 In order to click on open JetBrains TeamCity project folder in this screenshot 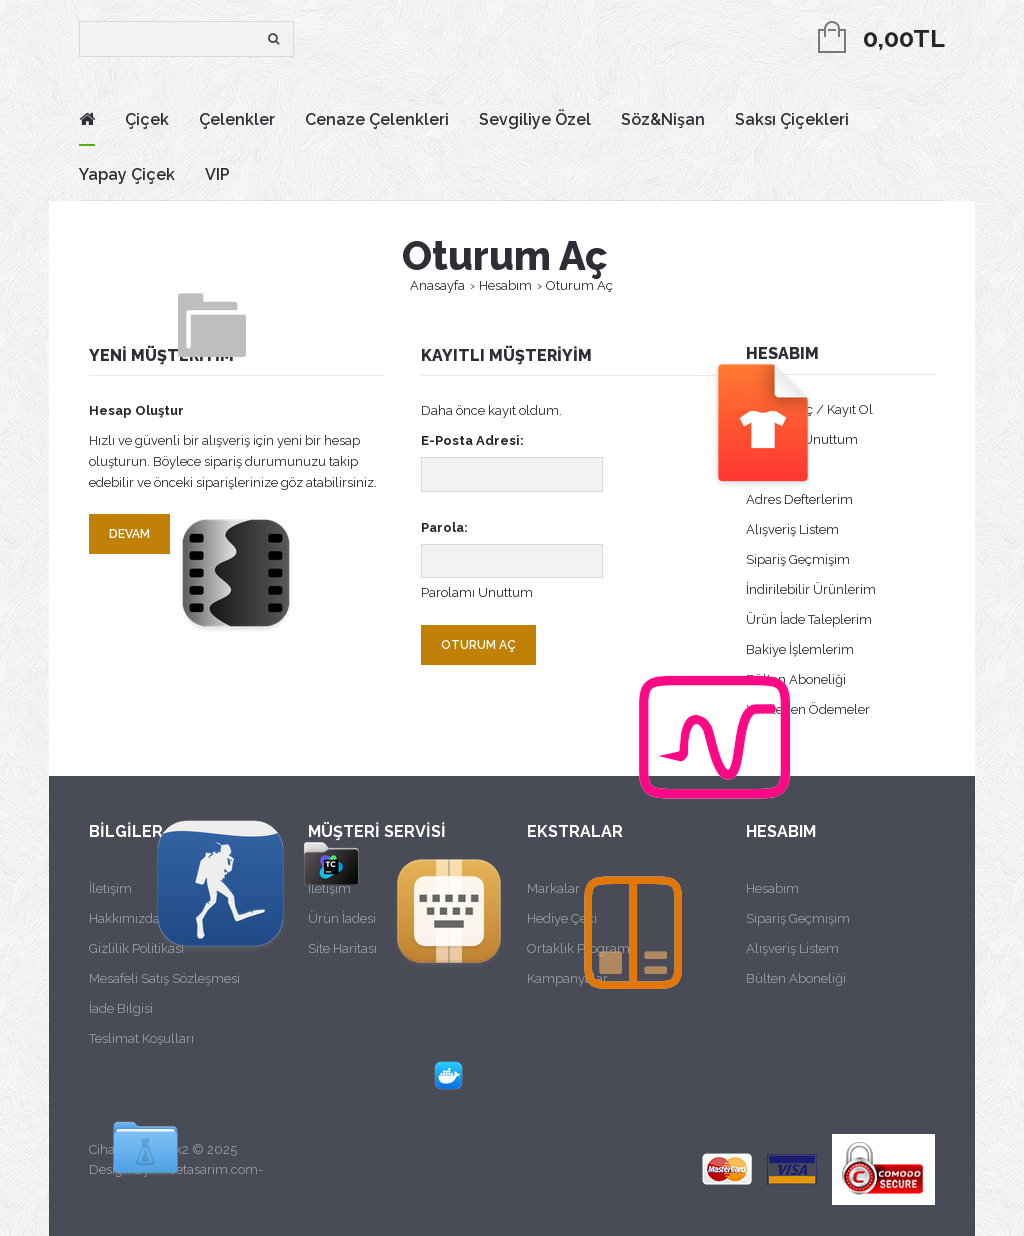, I will do `click(331, 865)`.